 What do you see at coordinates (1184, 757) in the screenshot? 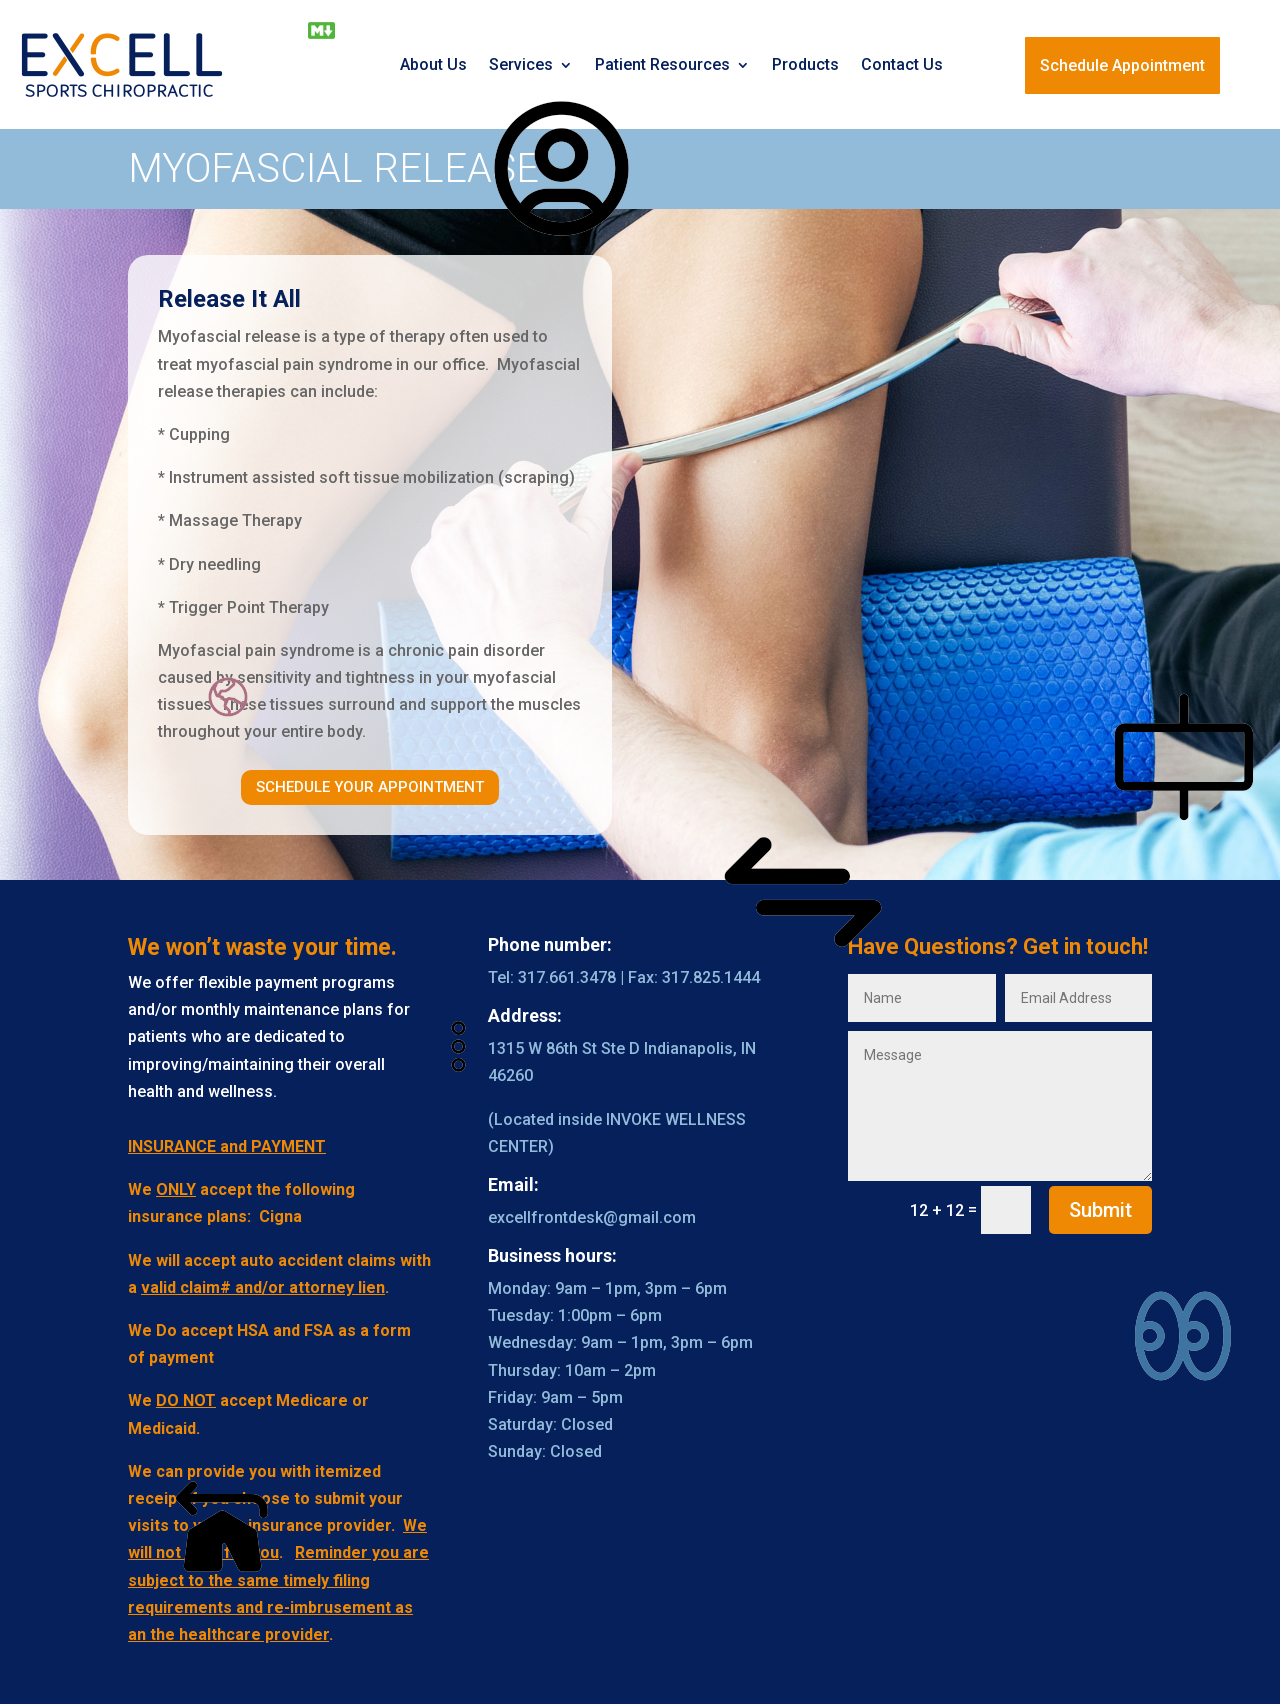
I see `align object to horizontal center` at bounding box center [1184, 757].